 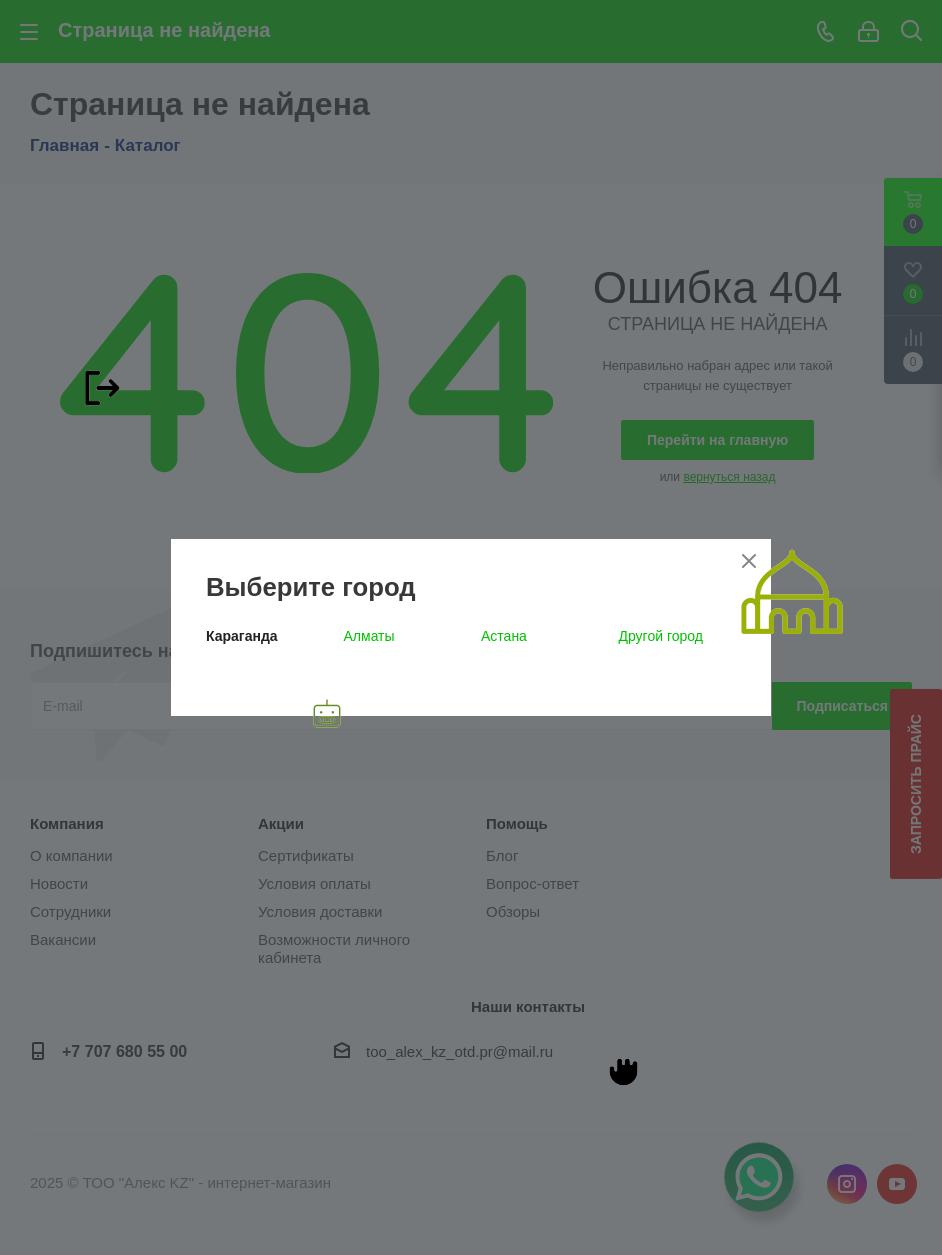 What do you see at coordinates (792, 597) in the screenshot?
I see `indicates a mosque or islamic place of worship nearby` at bounding box center [792, 597].